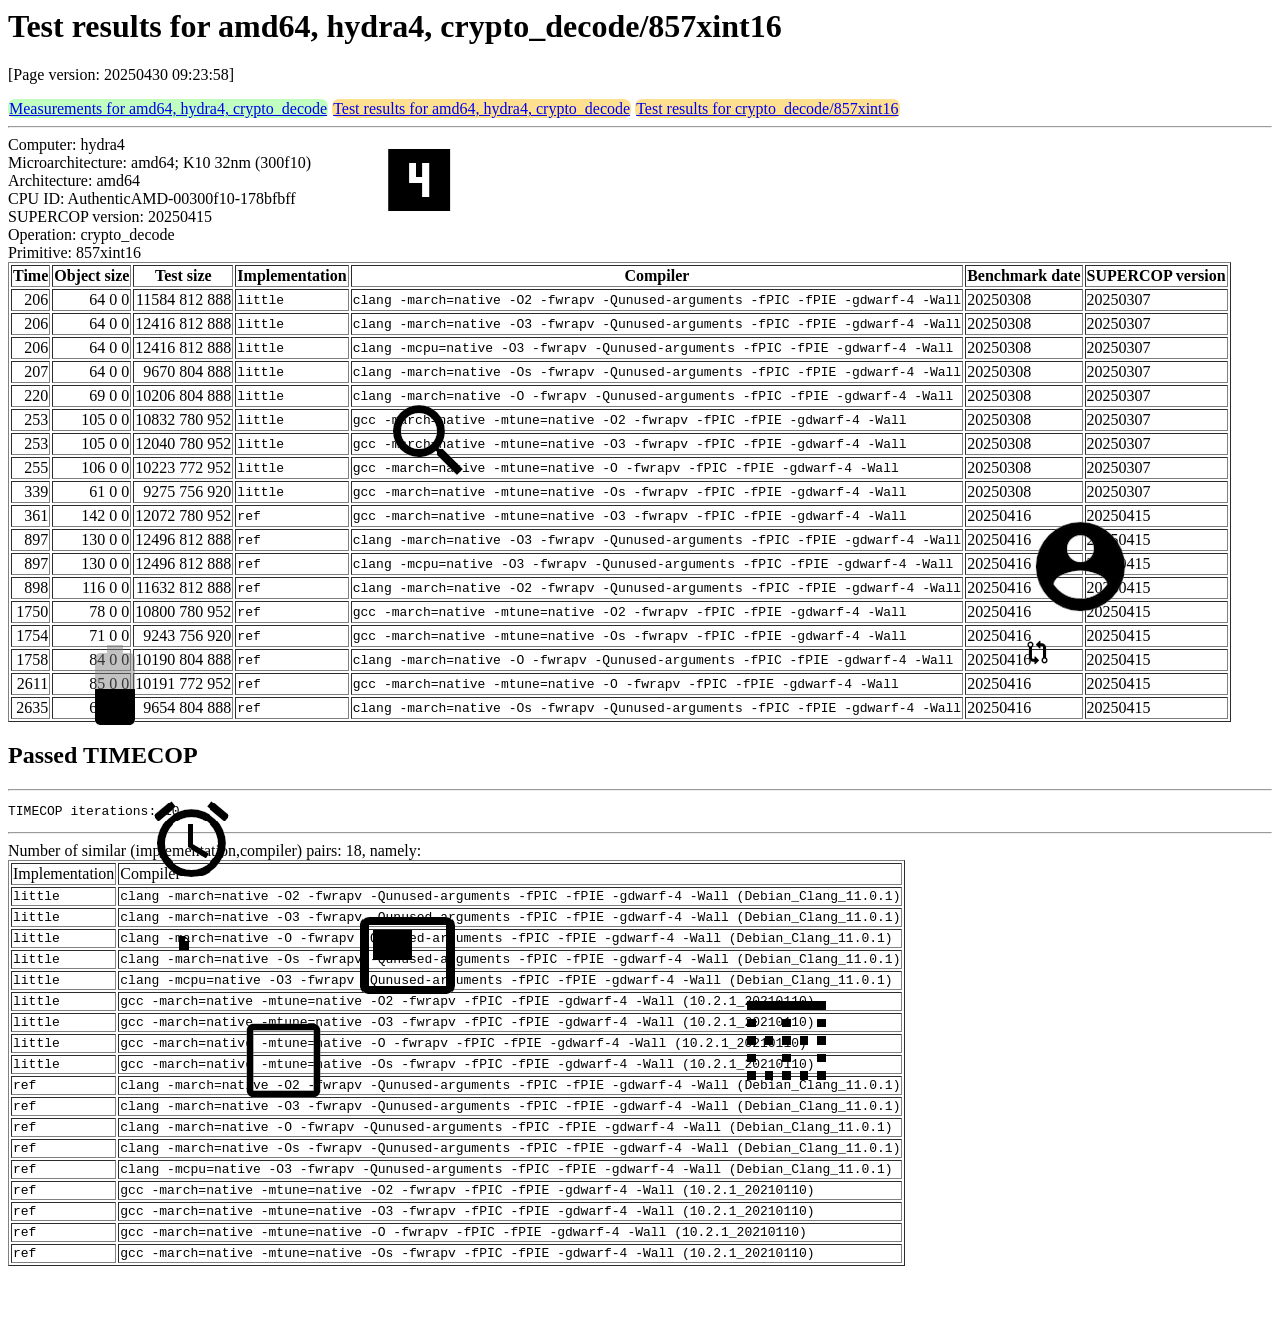 The height and width of the screenshot is (1331, 1280). Describe the element at coordinates (191, 839) in the screenshot. I see `set an alarm or timer` at that location.